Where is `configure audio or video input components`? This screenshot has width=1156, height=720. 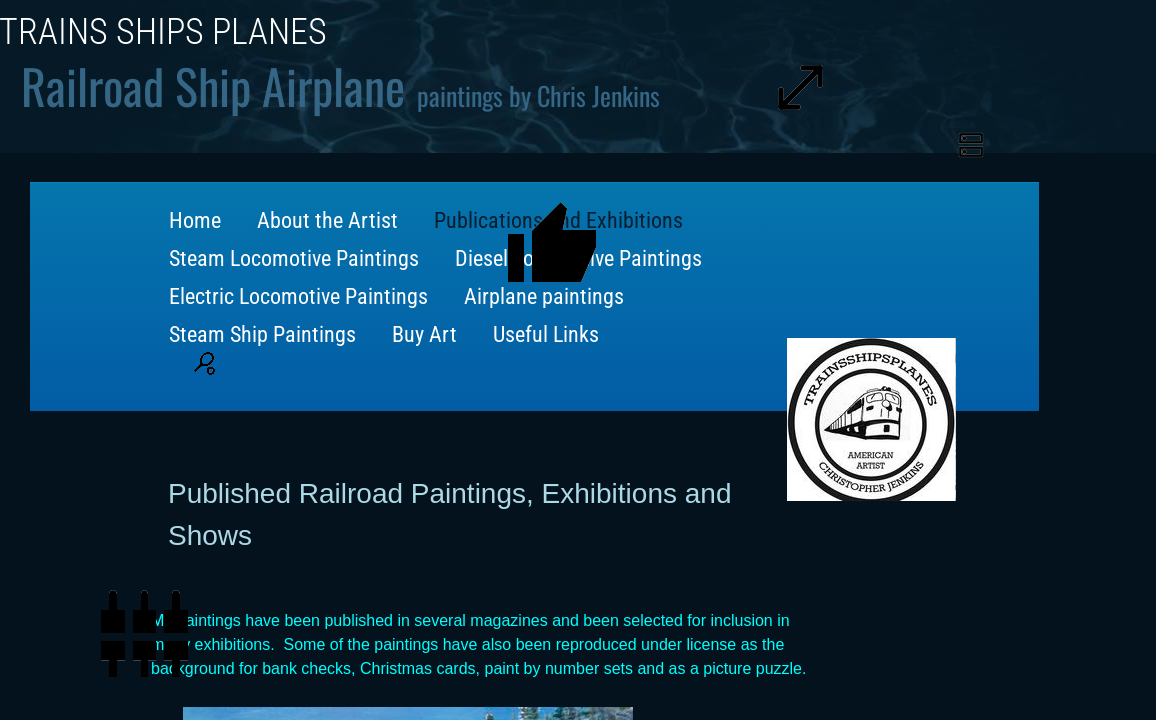 configure audio or video input components is located at coordinates (144, 633).